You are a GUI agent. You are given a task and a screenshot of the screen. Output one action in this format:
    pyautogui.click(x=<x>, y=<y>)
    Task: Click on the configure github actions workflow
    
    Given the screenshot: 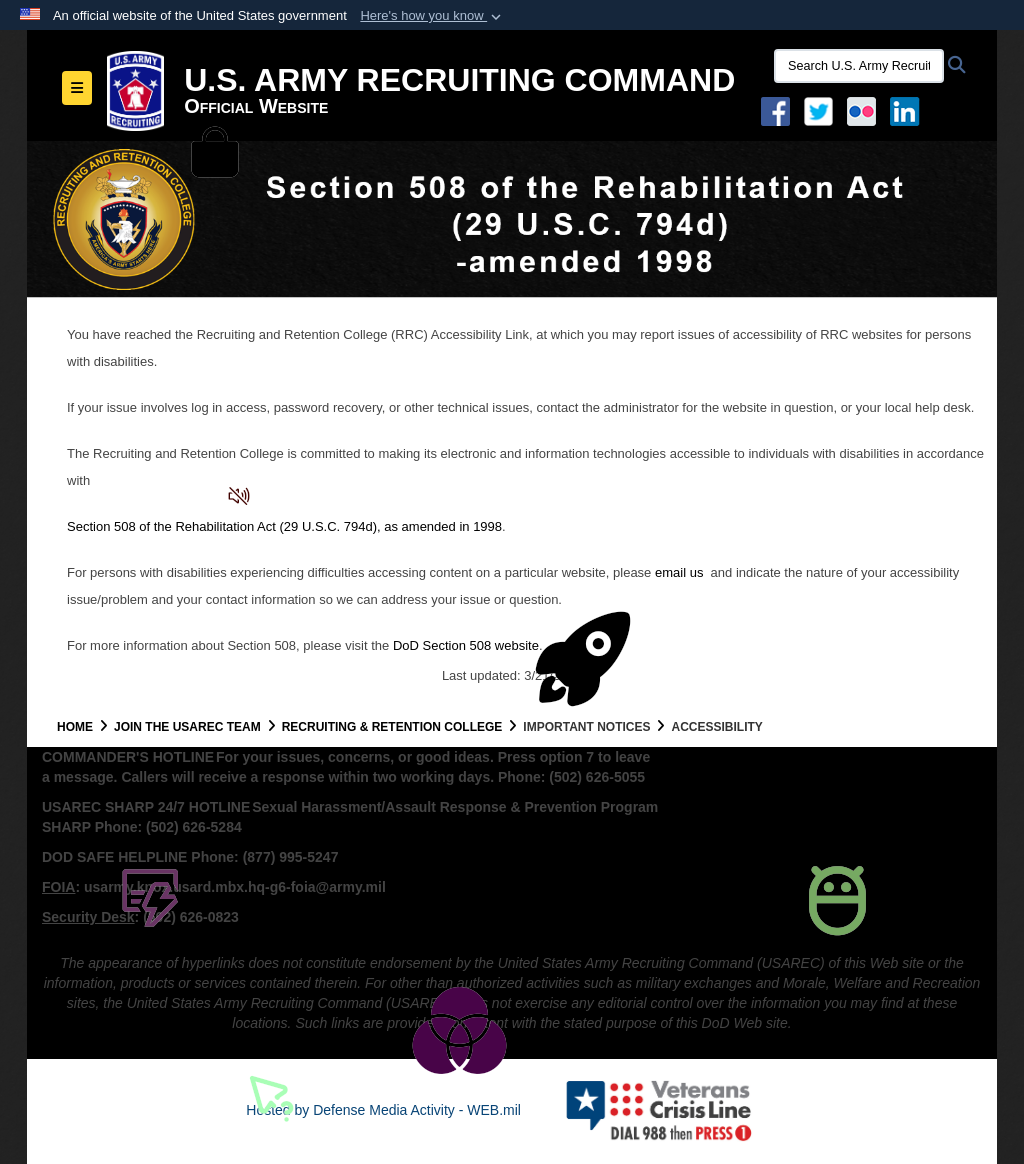 What is the action you would take?
    pyautogui.click(x=148, y=899)
    